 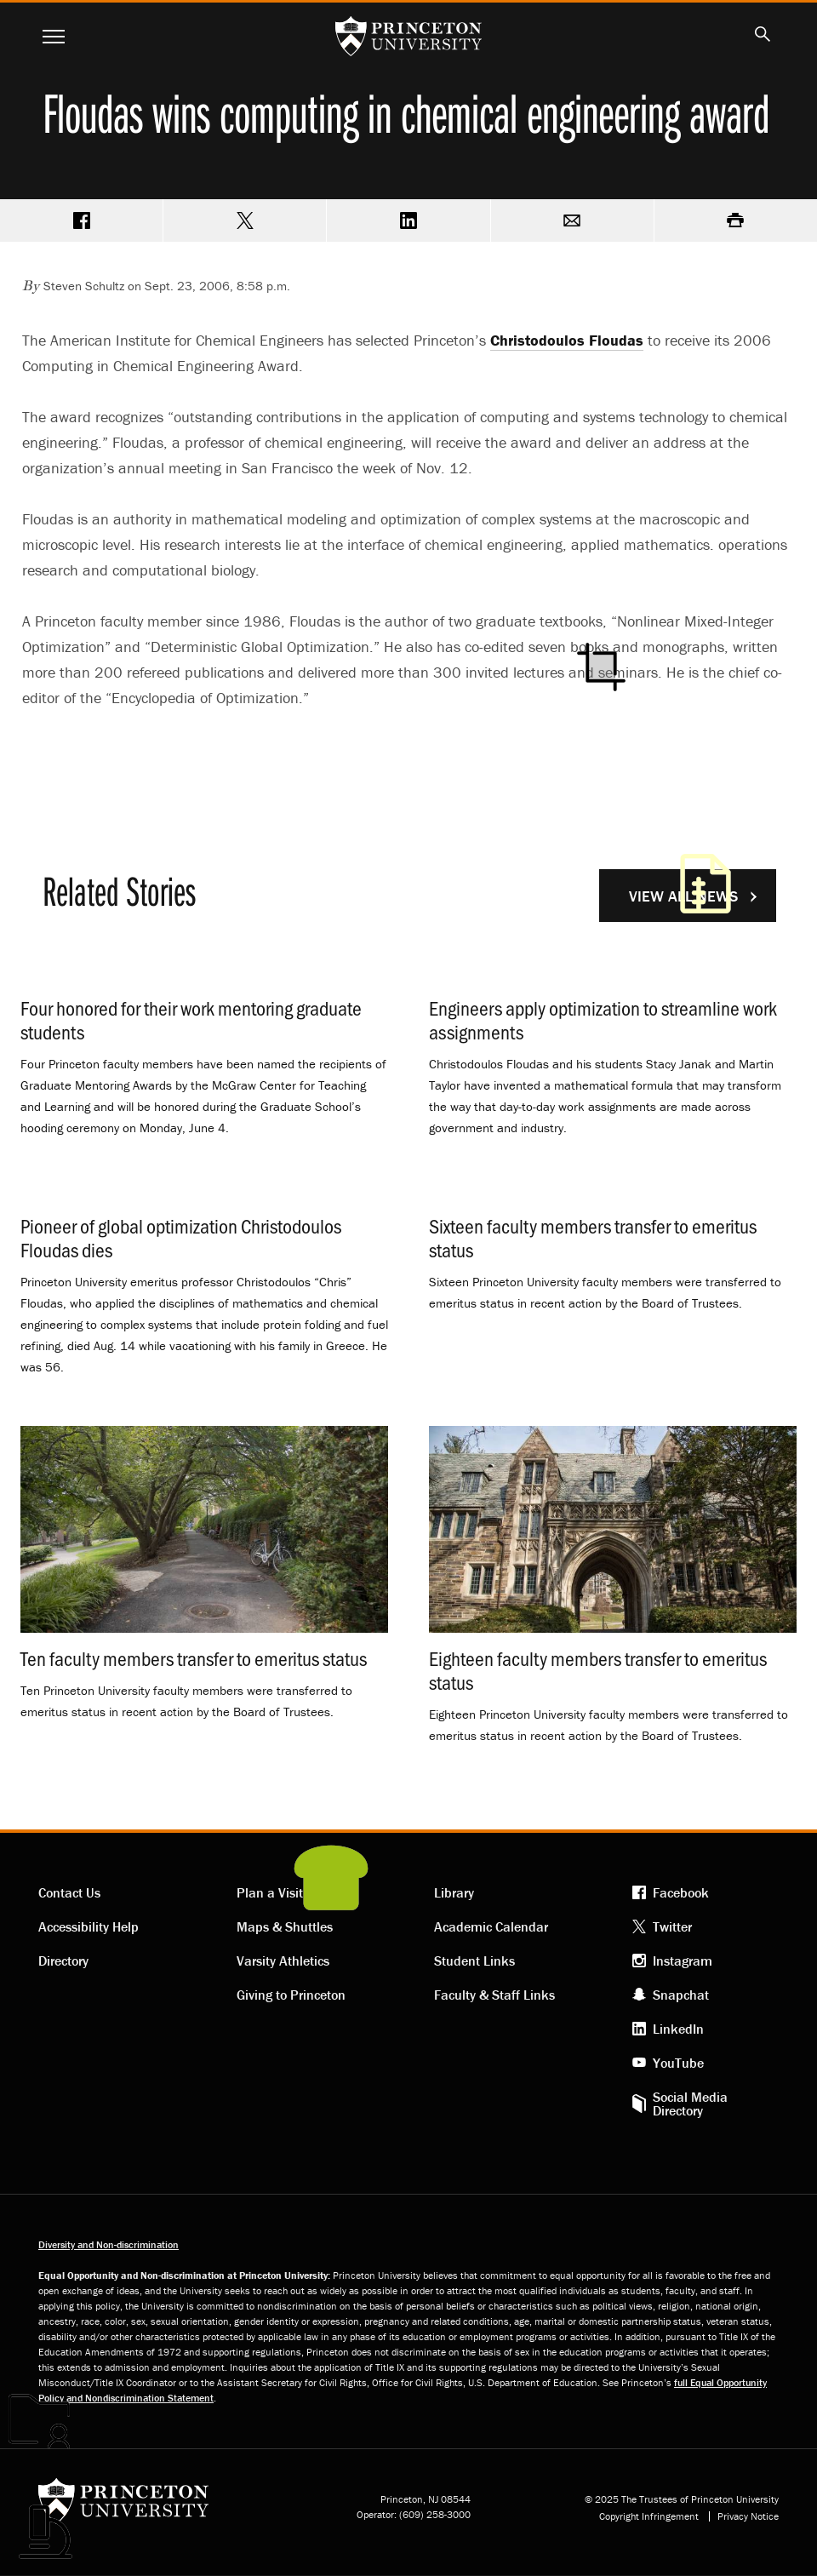 I want to click on crop or resize an image, so click(x=601, y=667).